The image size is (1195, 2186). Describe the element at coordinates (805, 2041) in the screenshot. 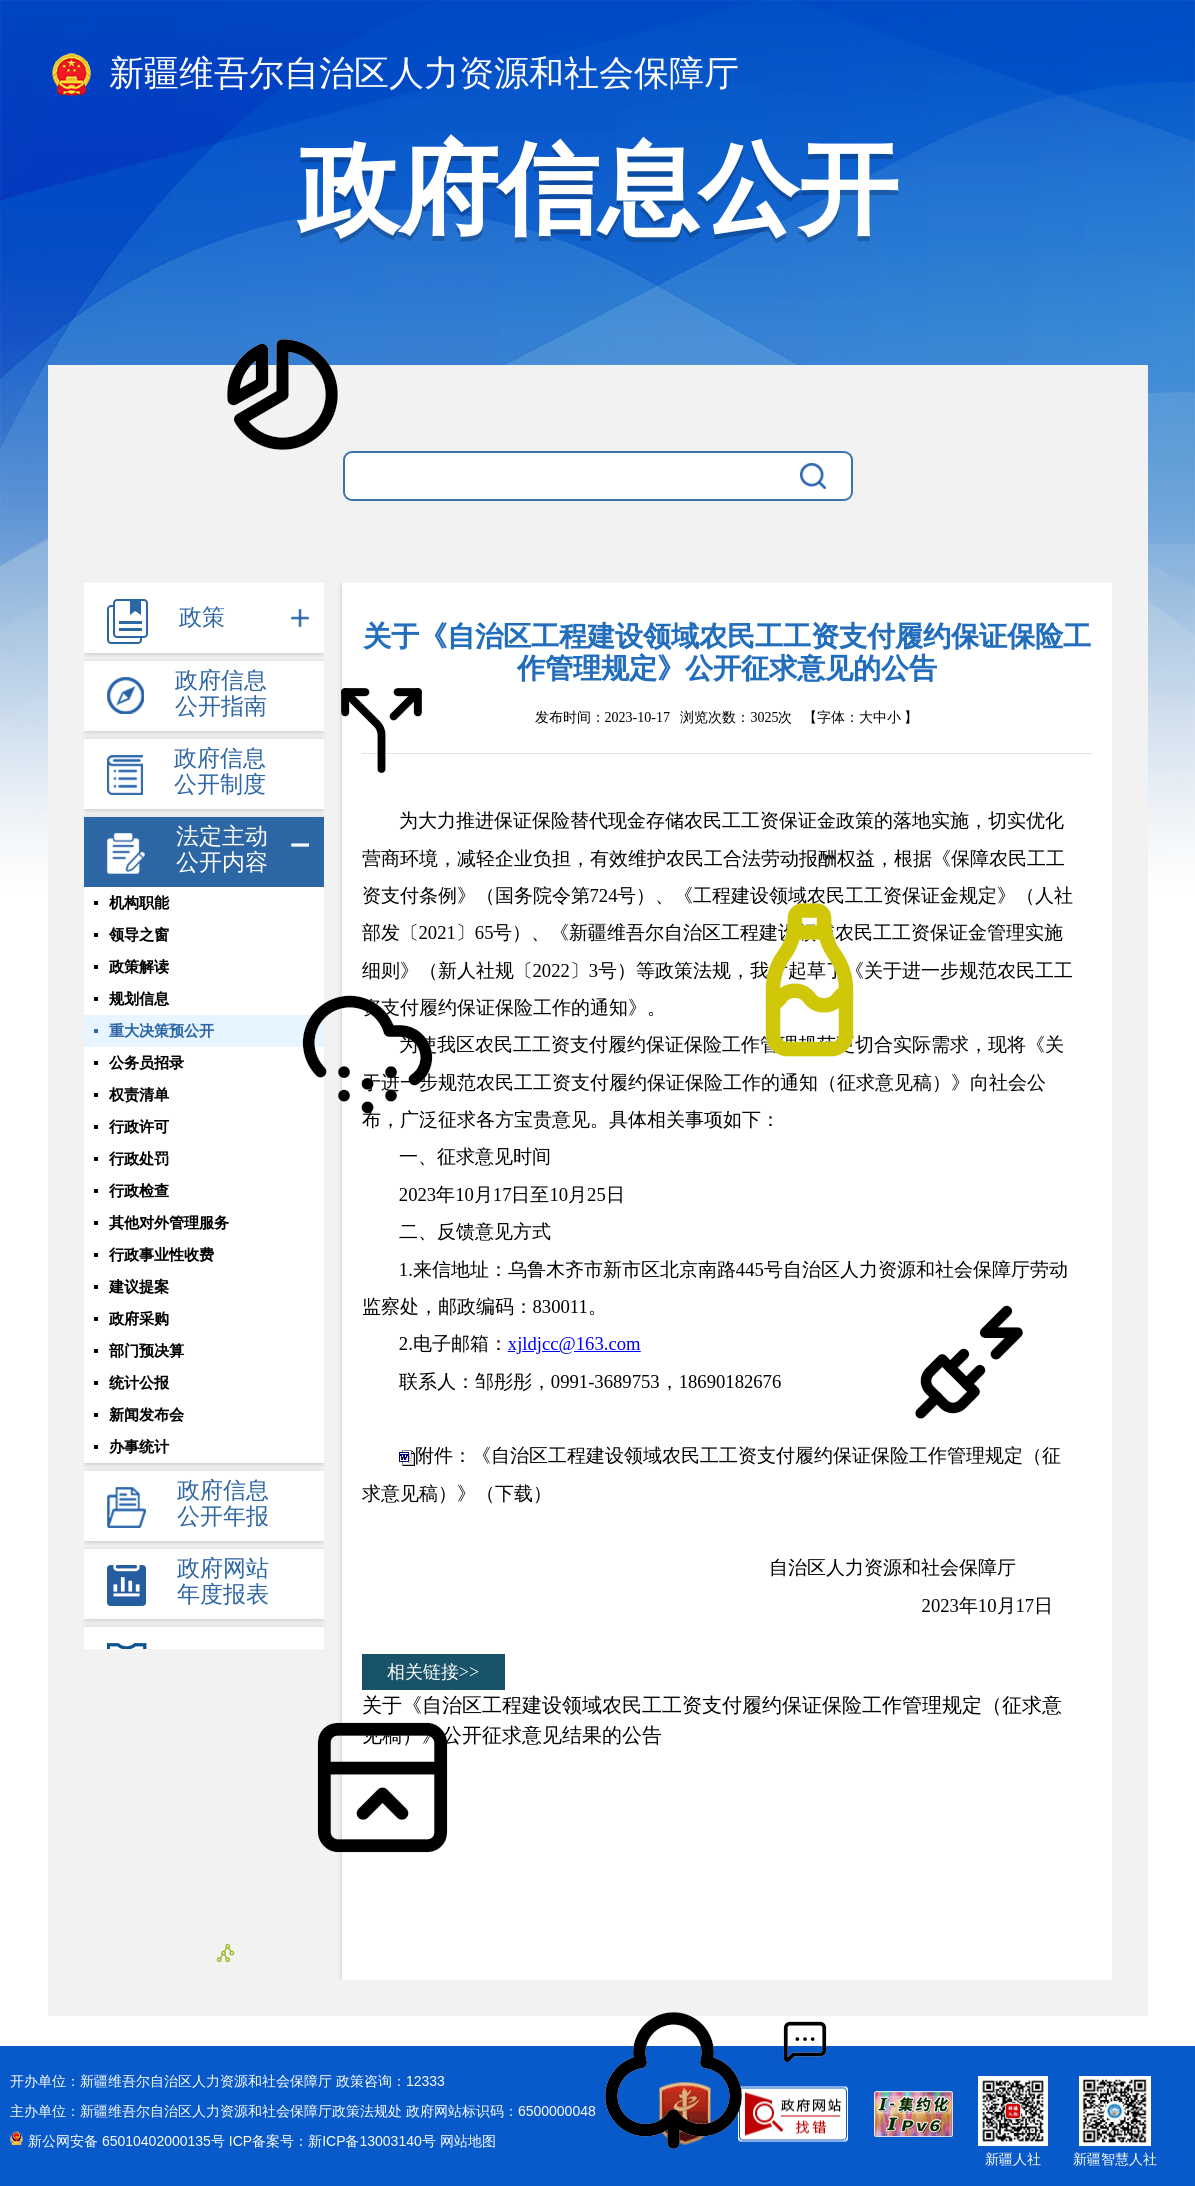

I see `view more messages or conversation options` at that location.